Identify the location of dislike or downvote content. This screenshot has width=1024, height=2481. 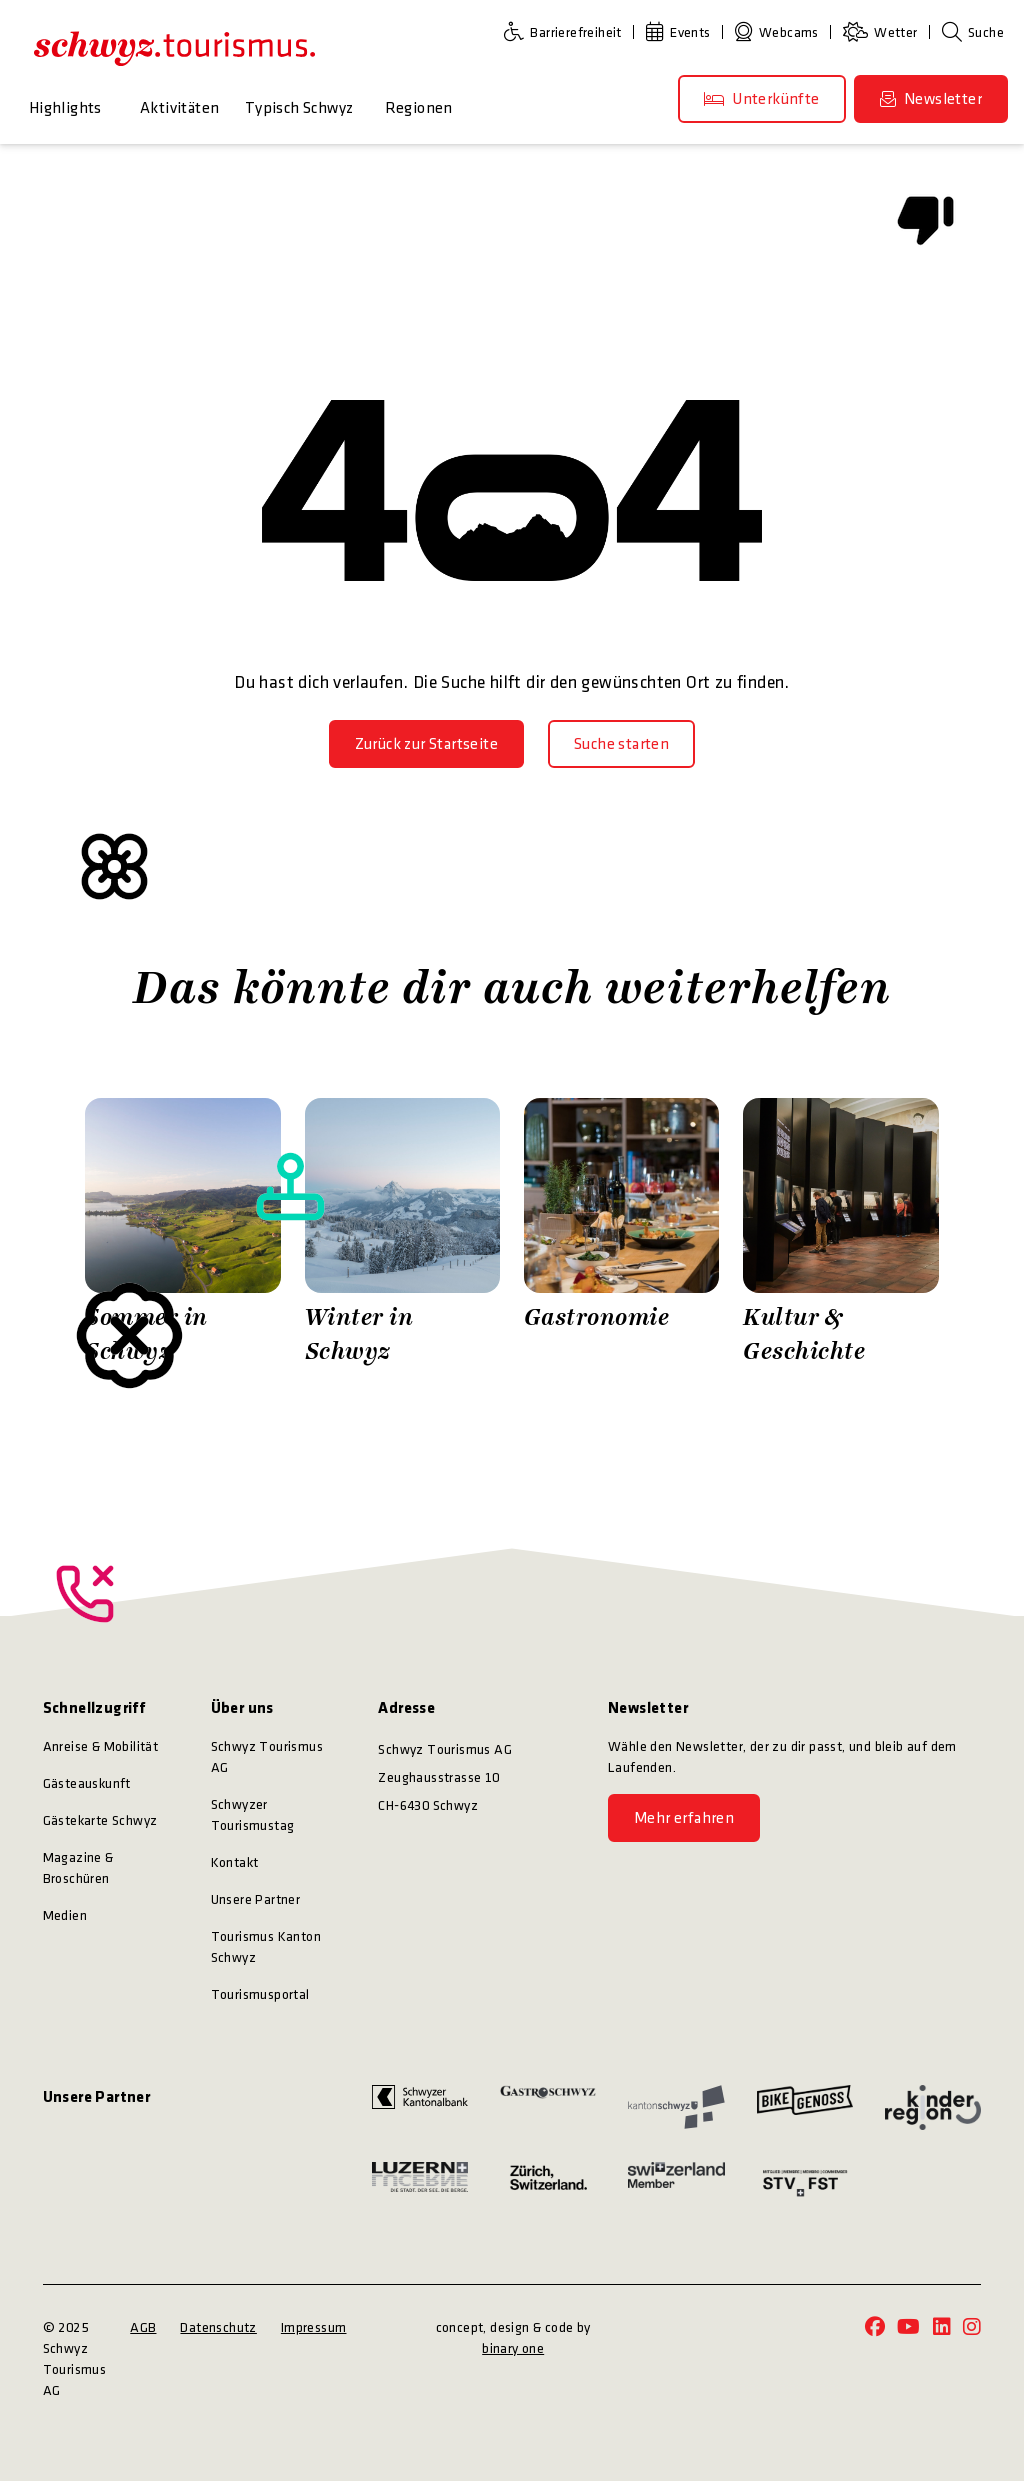
(926, 219).